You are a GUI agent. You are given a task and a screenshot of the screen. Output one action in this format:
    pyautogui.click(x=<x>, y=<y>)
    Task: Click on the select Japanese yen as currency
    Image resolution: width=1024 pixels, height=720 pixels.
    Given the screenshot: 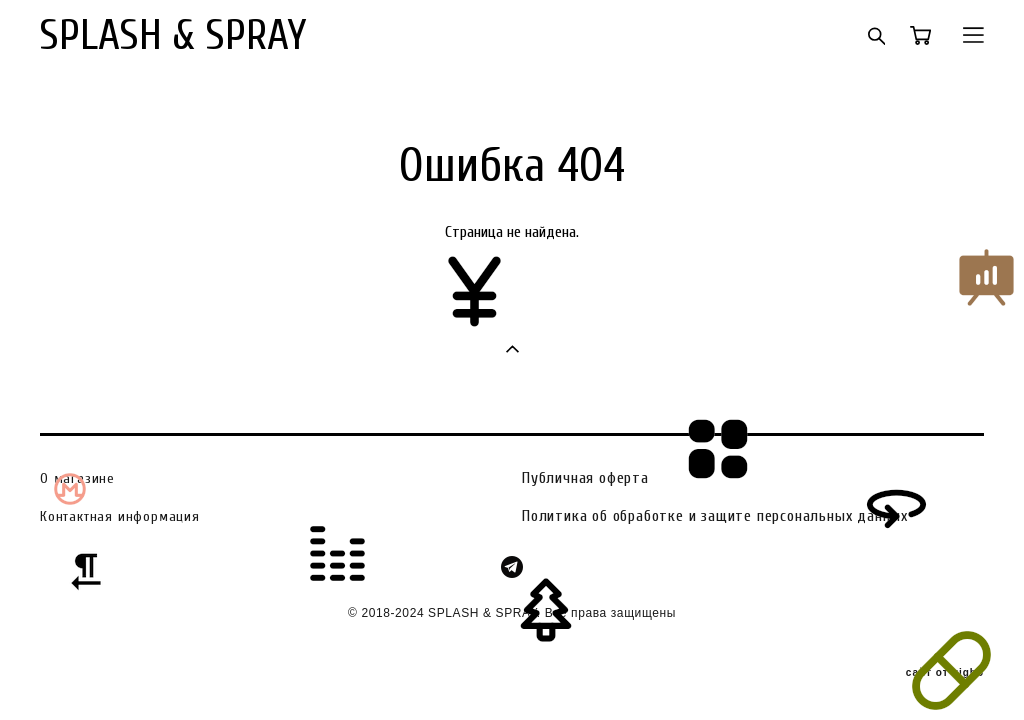 What is the action you would take?
    pyautogui.click(x=474, y=291)
    